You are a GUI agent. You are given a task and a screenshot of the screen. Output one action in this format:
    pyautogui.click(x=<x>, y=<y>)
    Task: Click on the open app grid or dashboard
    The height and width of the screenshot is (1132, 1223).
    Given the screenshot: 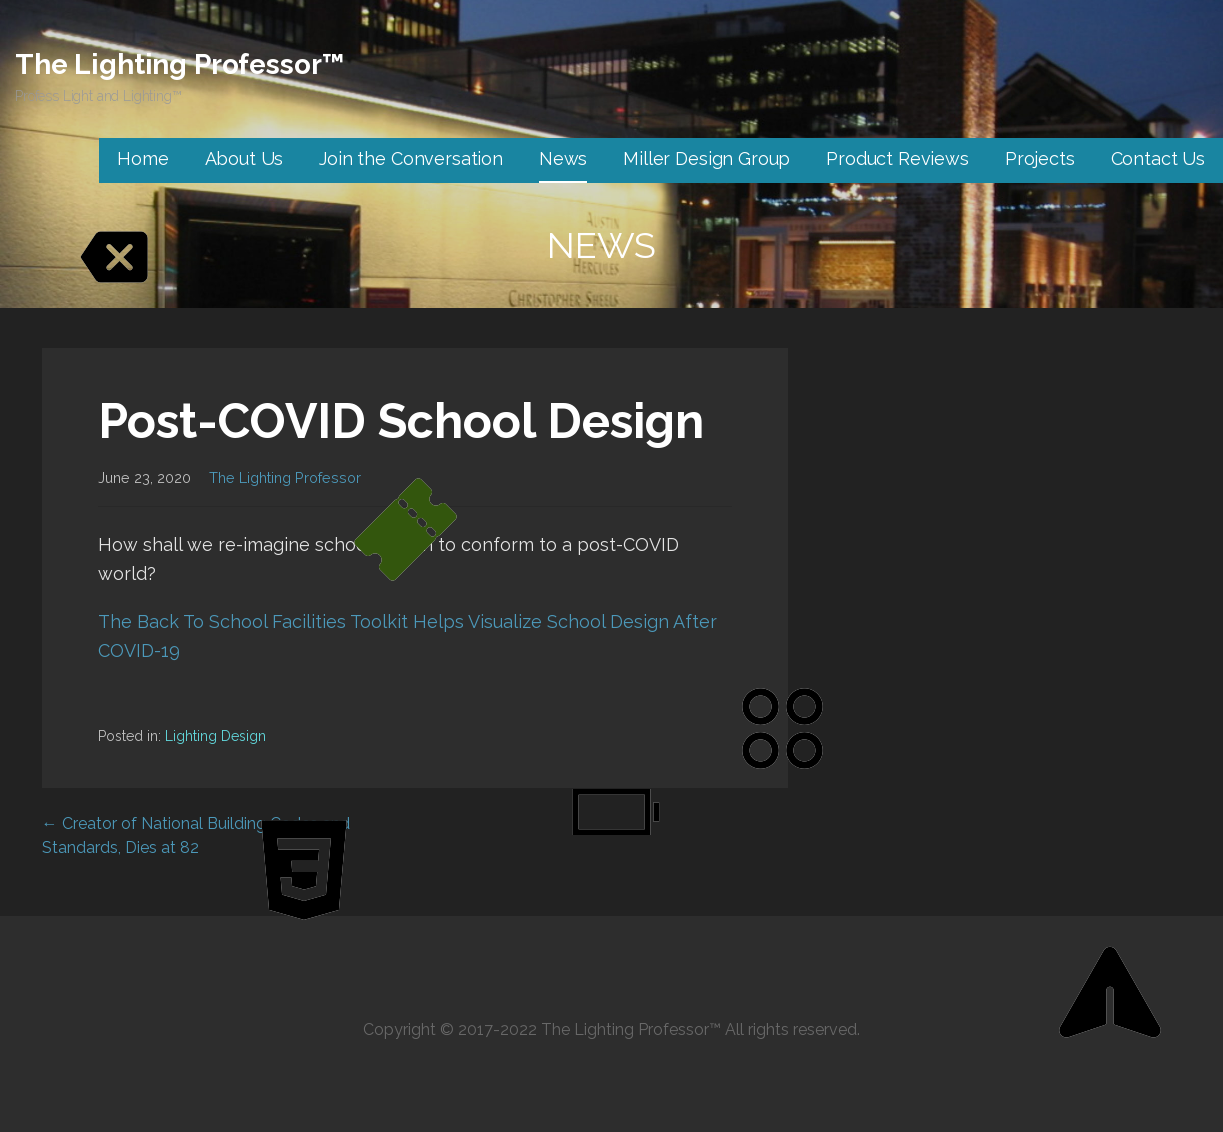 What is the action you would take?
    pyautogui.click(x=782, y=728)
    